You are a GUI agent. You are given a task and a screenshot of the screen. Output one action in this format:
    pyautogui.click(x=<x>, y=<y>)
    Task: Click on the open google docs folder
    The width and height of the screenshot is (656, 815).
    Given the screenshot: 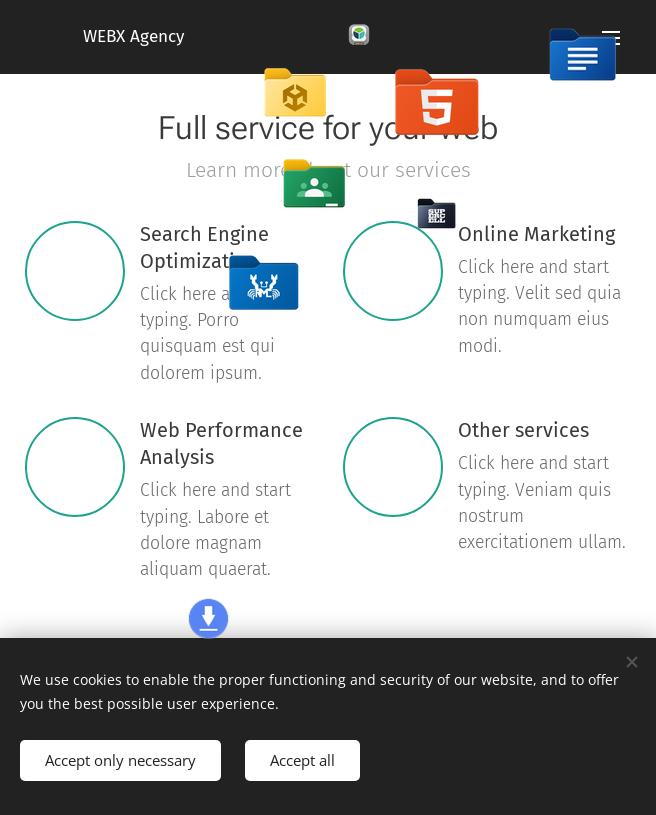 What is the action you would take?
    pyautogui.click(x=582, y=56)
    